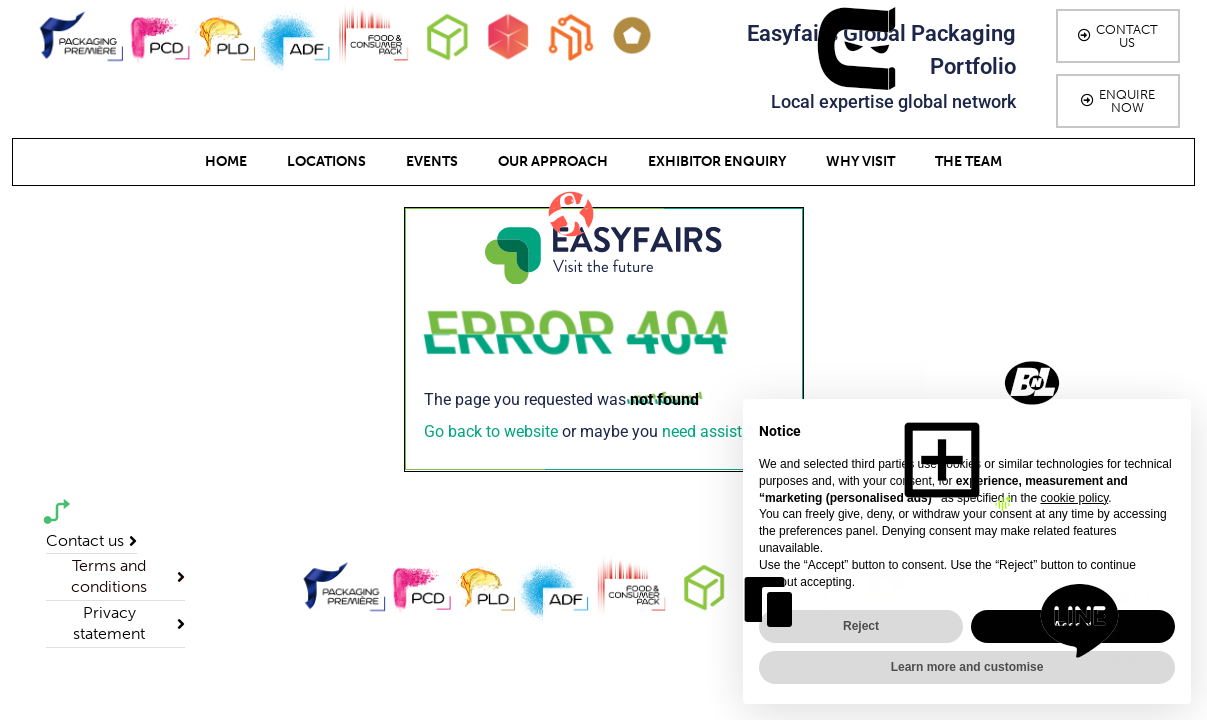 The height and width of the screenshot is (720, 1207). I want to click on open the LINE messaging app, so click(1079, 620).